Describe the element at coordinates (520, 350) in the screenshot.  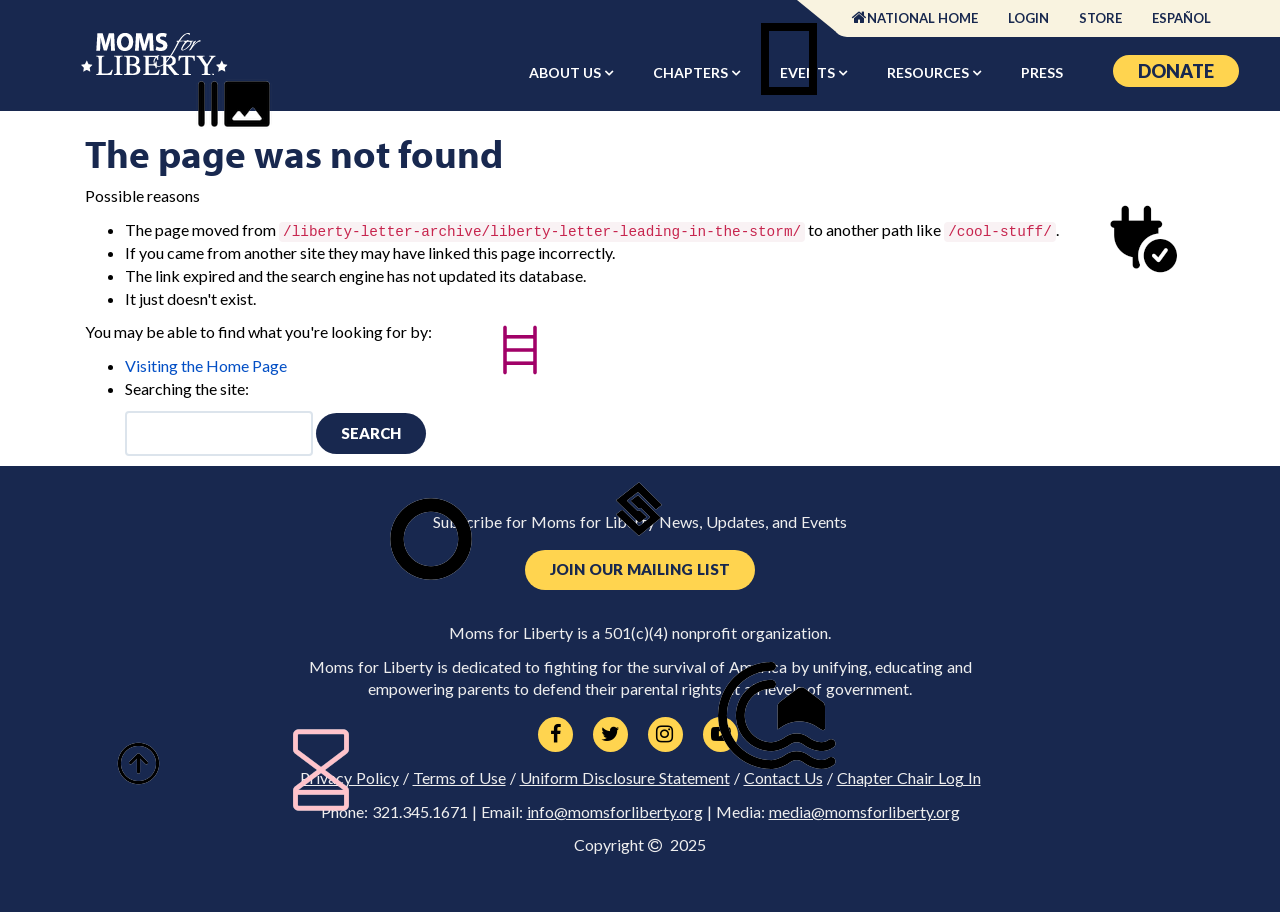
I see `access step-by-step instructions or tutorials` at that location.